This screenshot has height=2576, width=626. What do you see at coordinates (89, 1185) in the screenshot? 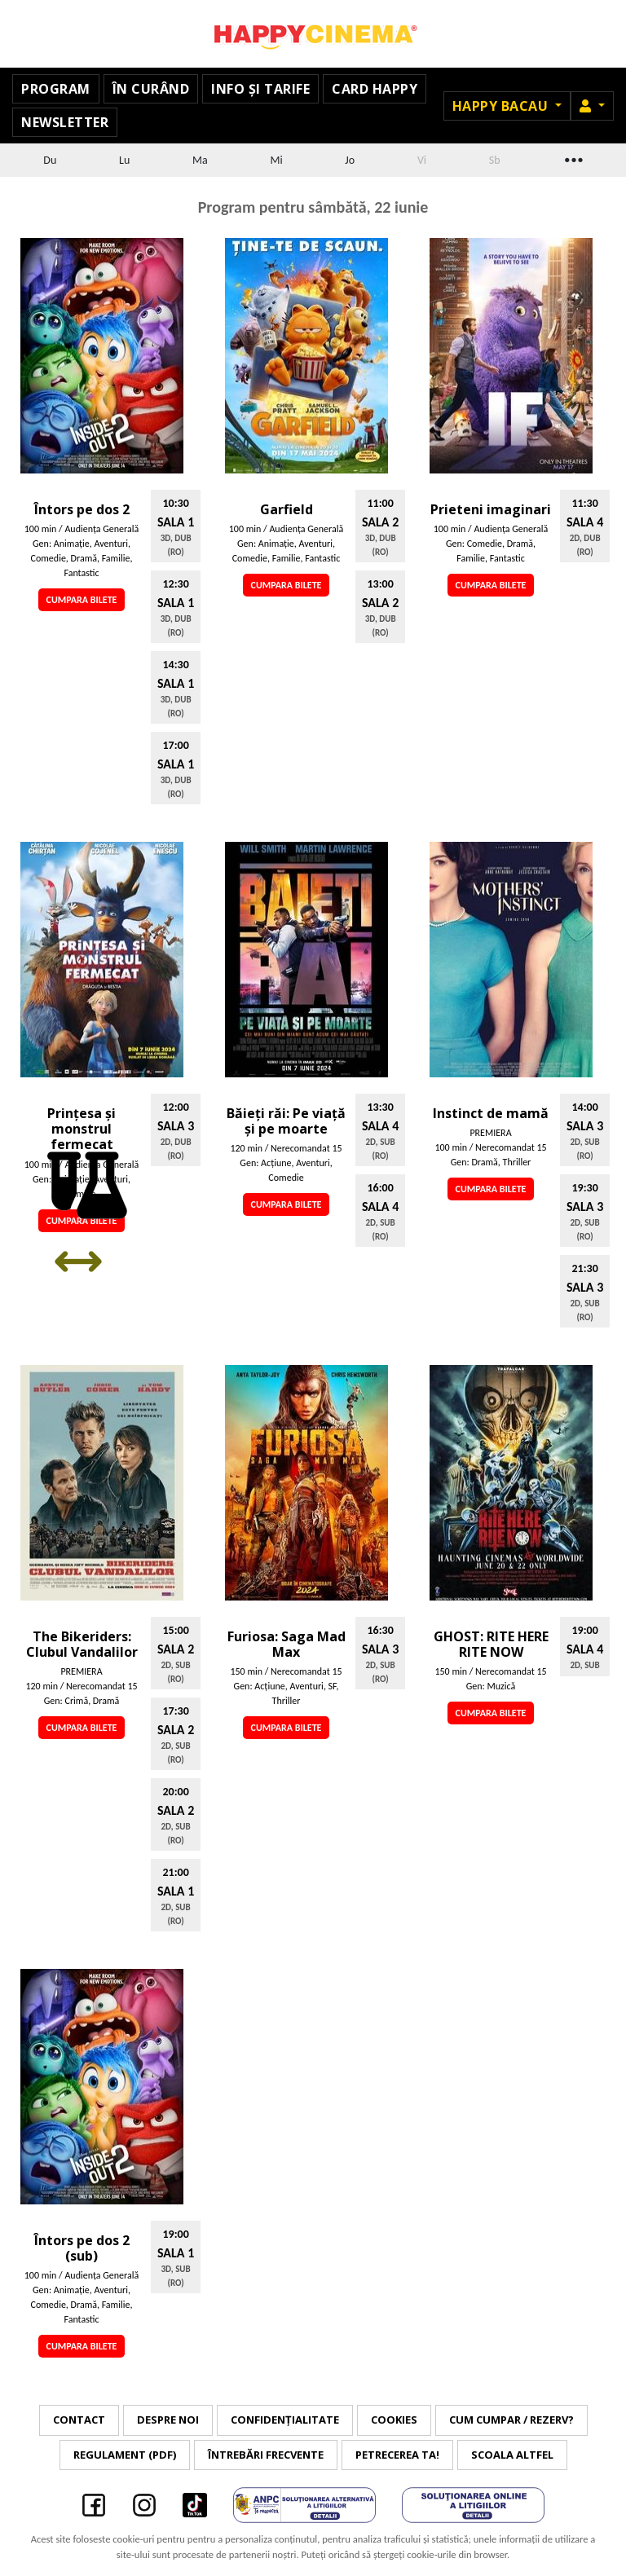
I see `access laboratory or science tools` at bounding box center [89, 1185].